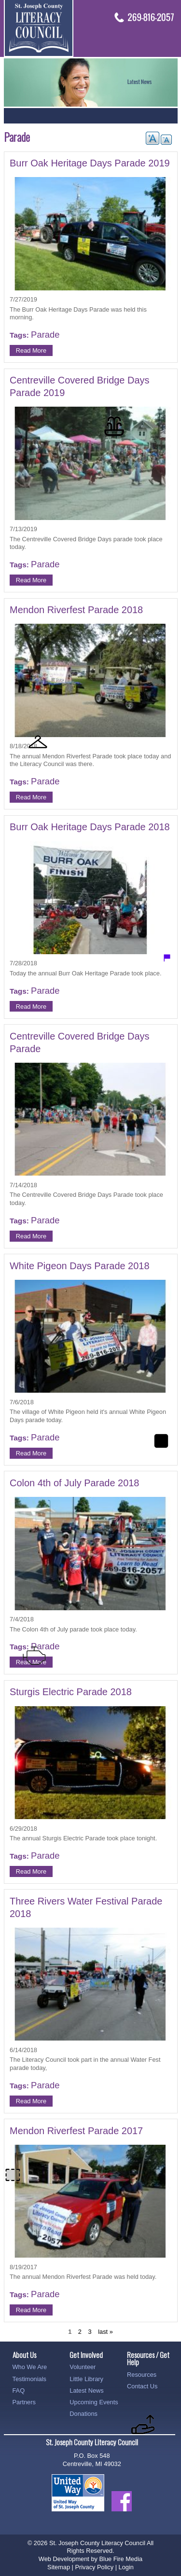  I want to click on view engine status or diagnostics, so click(34, 1656).